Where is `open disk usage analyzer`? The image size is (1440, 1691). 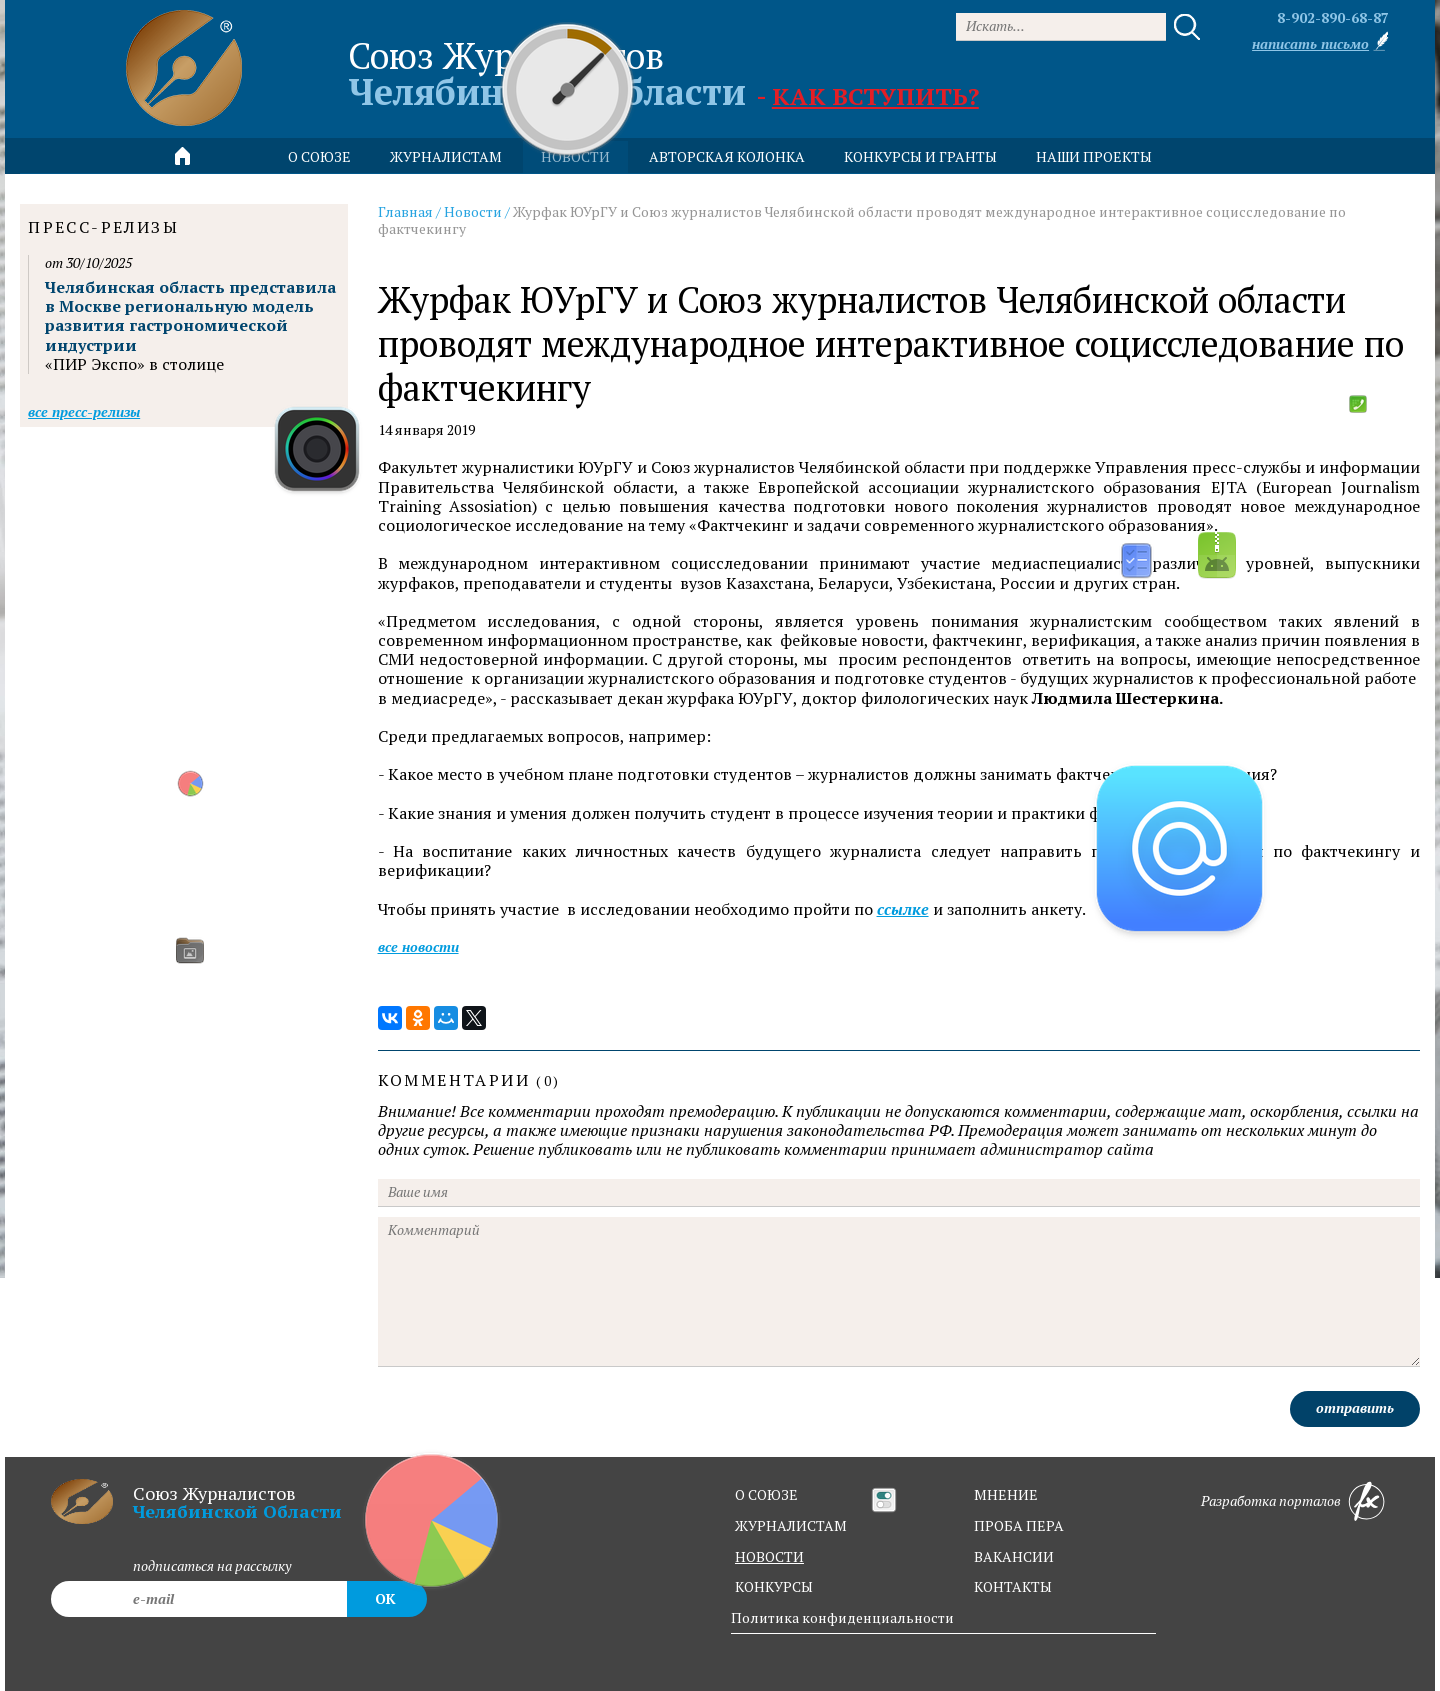
open disk usage analyzer is located at coordinates (431, 1520).